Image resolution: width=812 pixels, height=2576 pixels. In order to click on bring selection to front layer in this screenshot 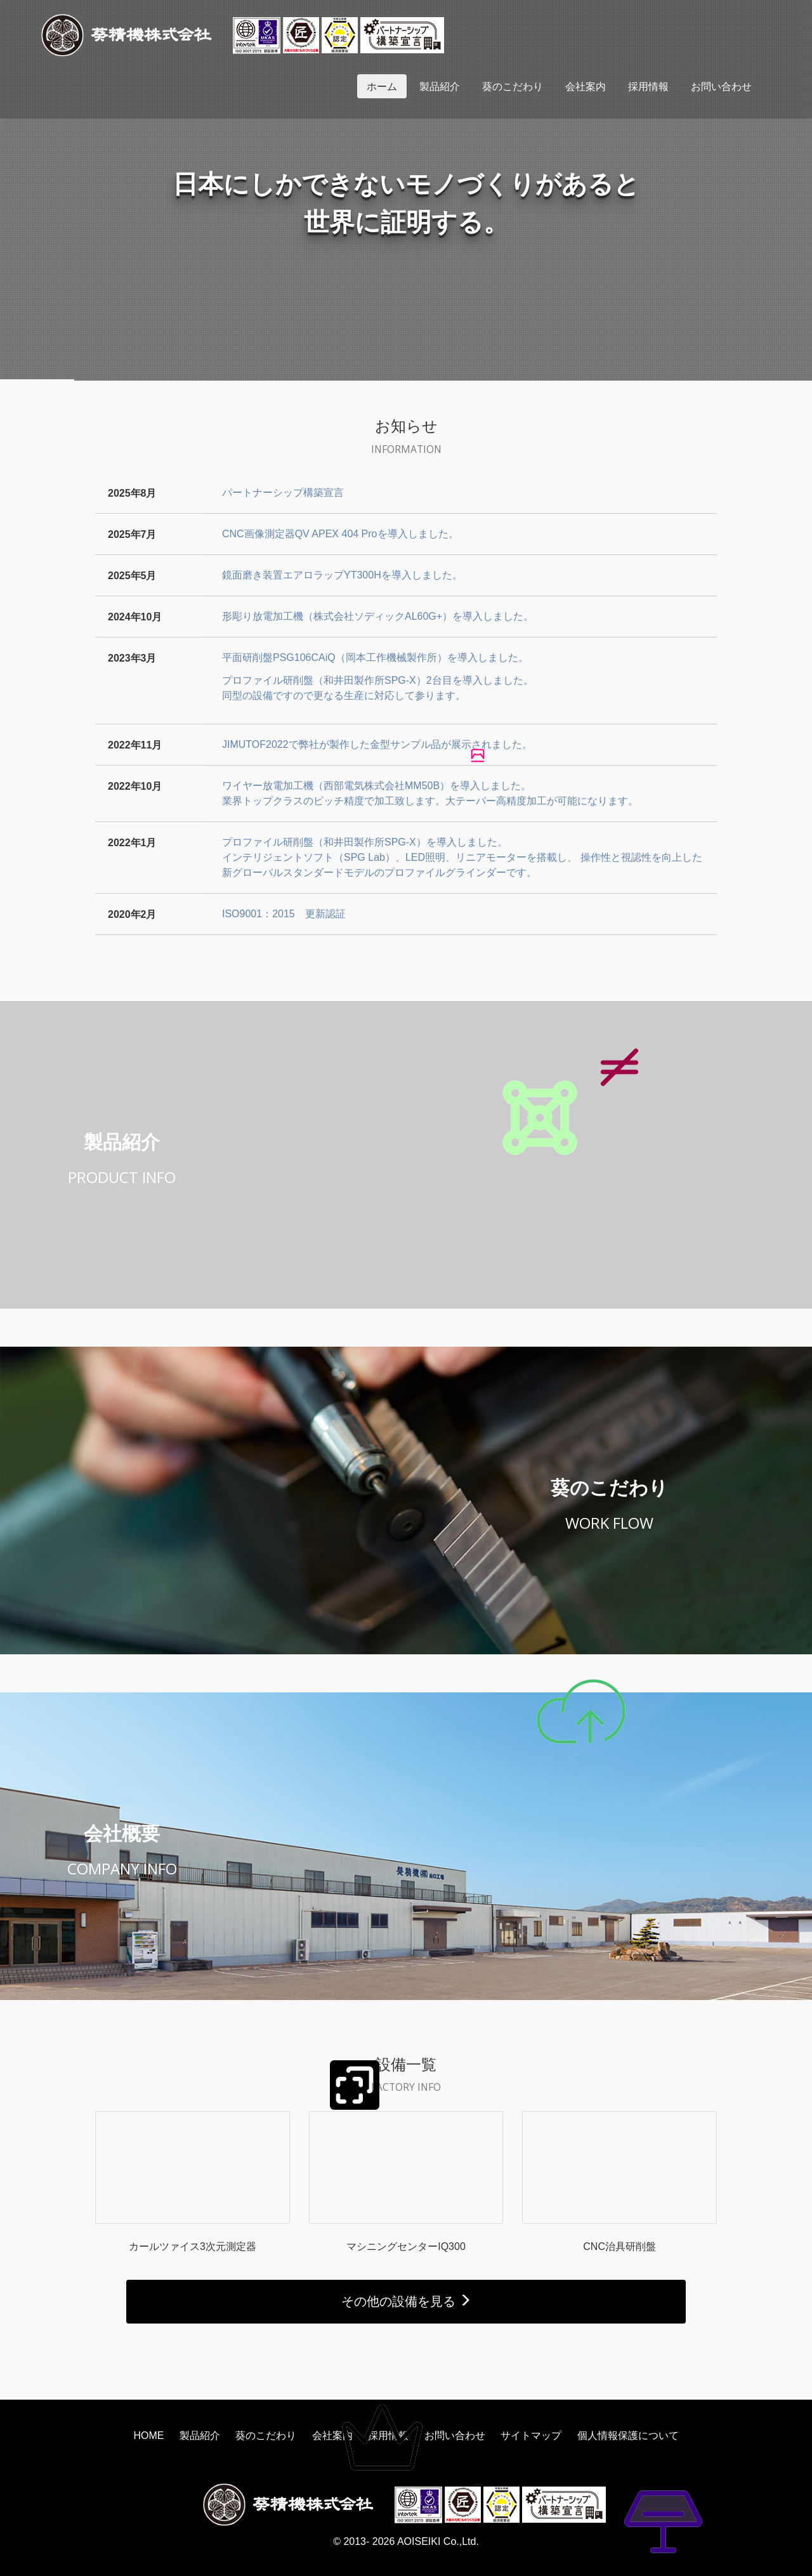, I will do `click(355, 2085)`.